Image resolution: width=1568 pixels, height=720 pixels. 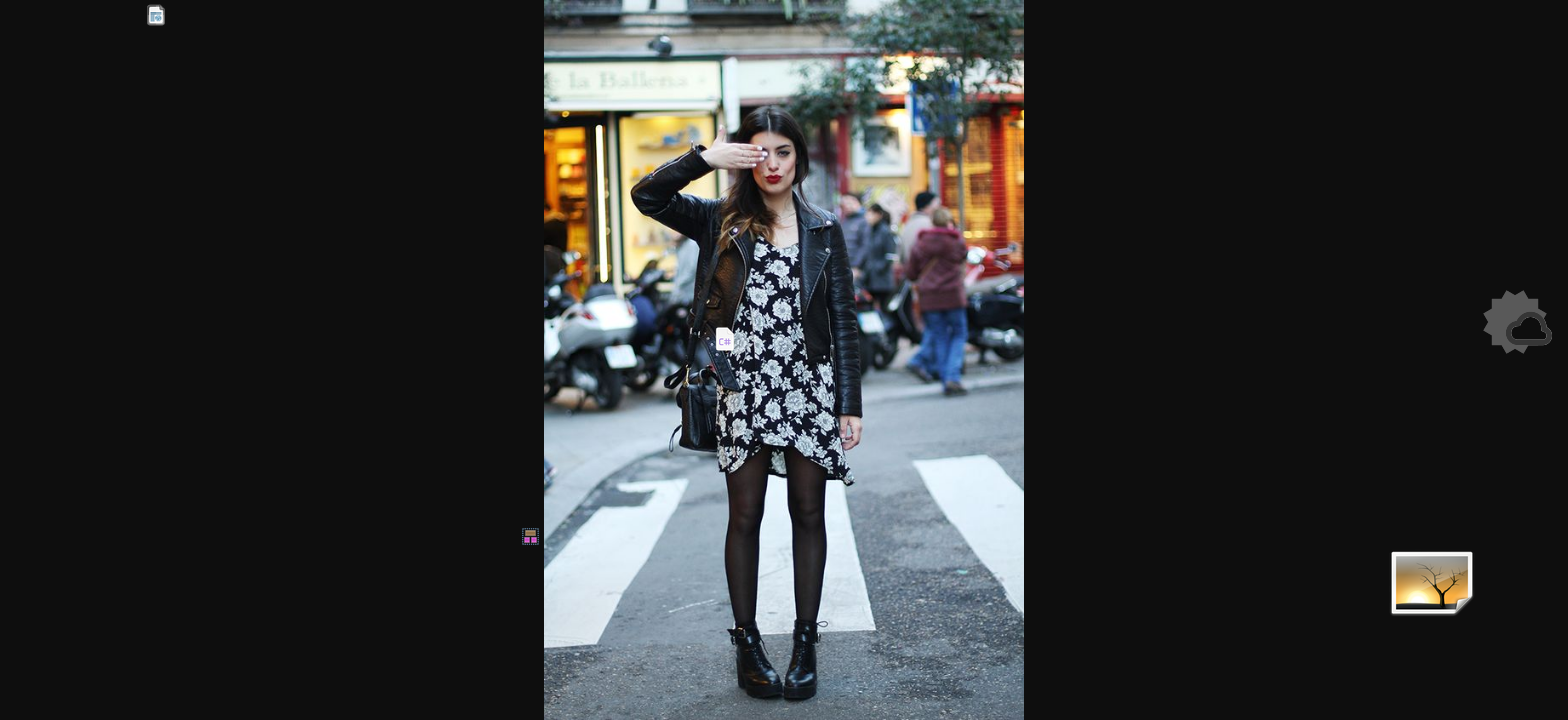 What do you see at coordinates (725, 339) in the screenshot?
I see `a C# source code file` at bounding box center [725, 339].